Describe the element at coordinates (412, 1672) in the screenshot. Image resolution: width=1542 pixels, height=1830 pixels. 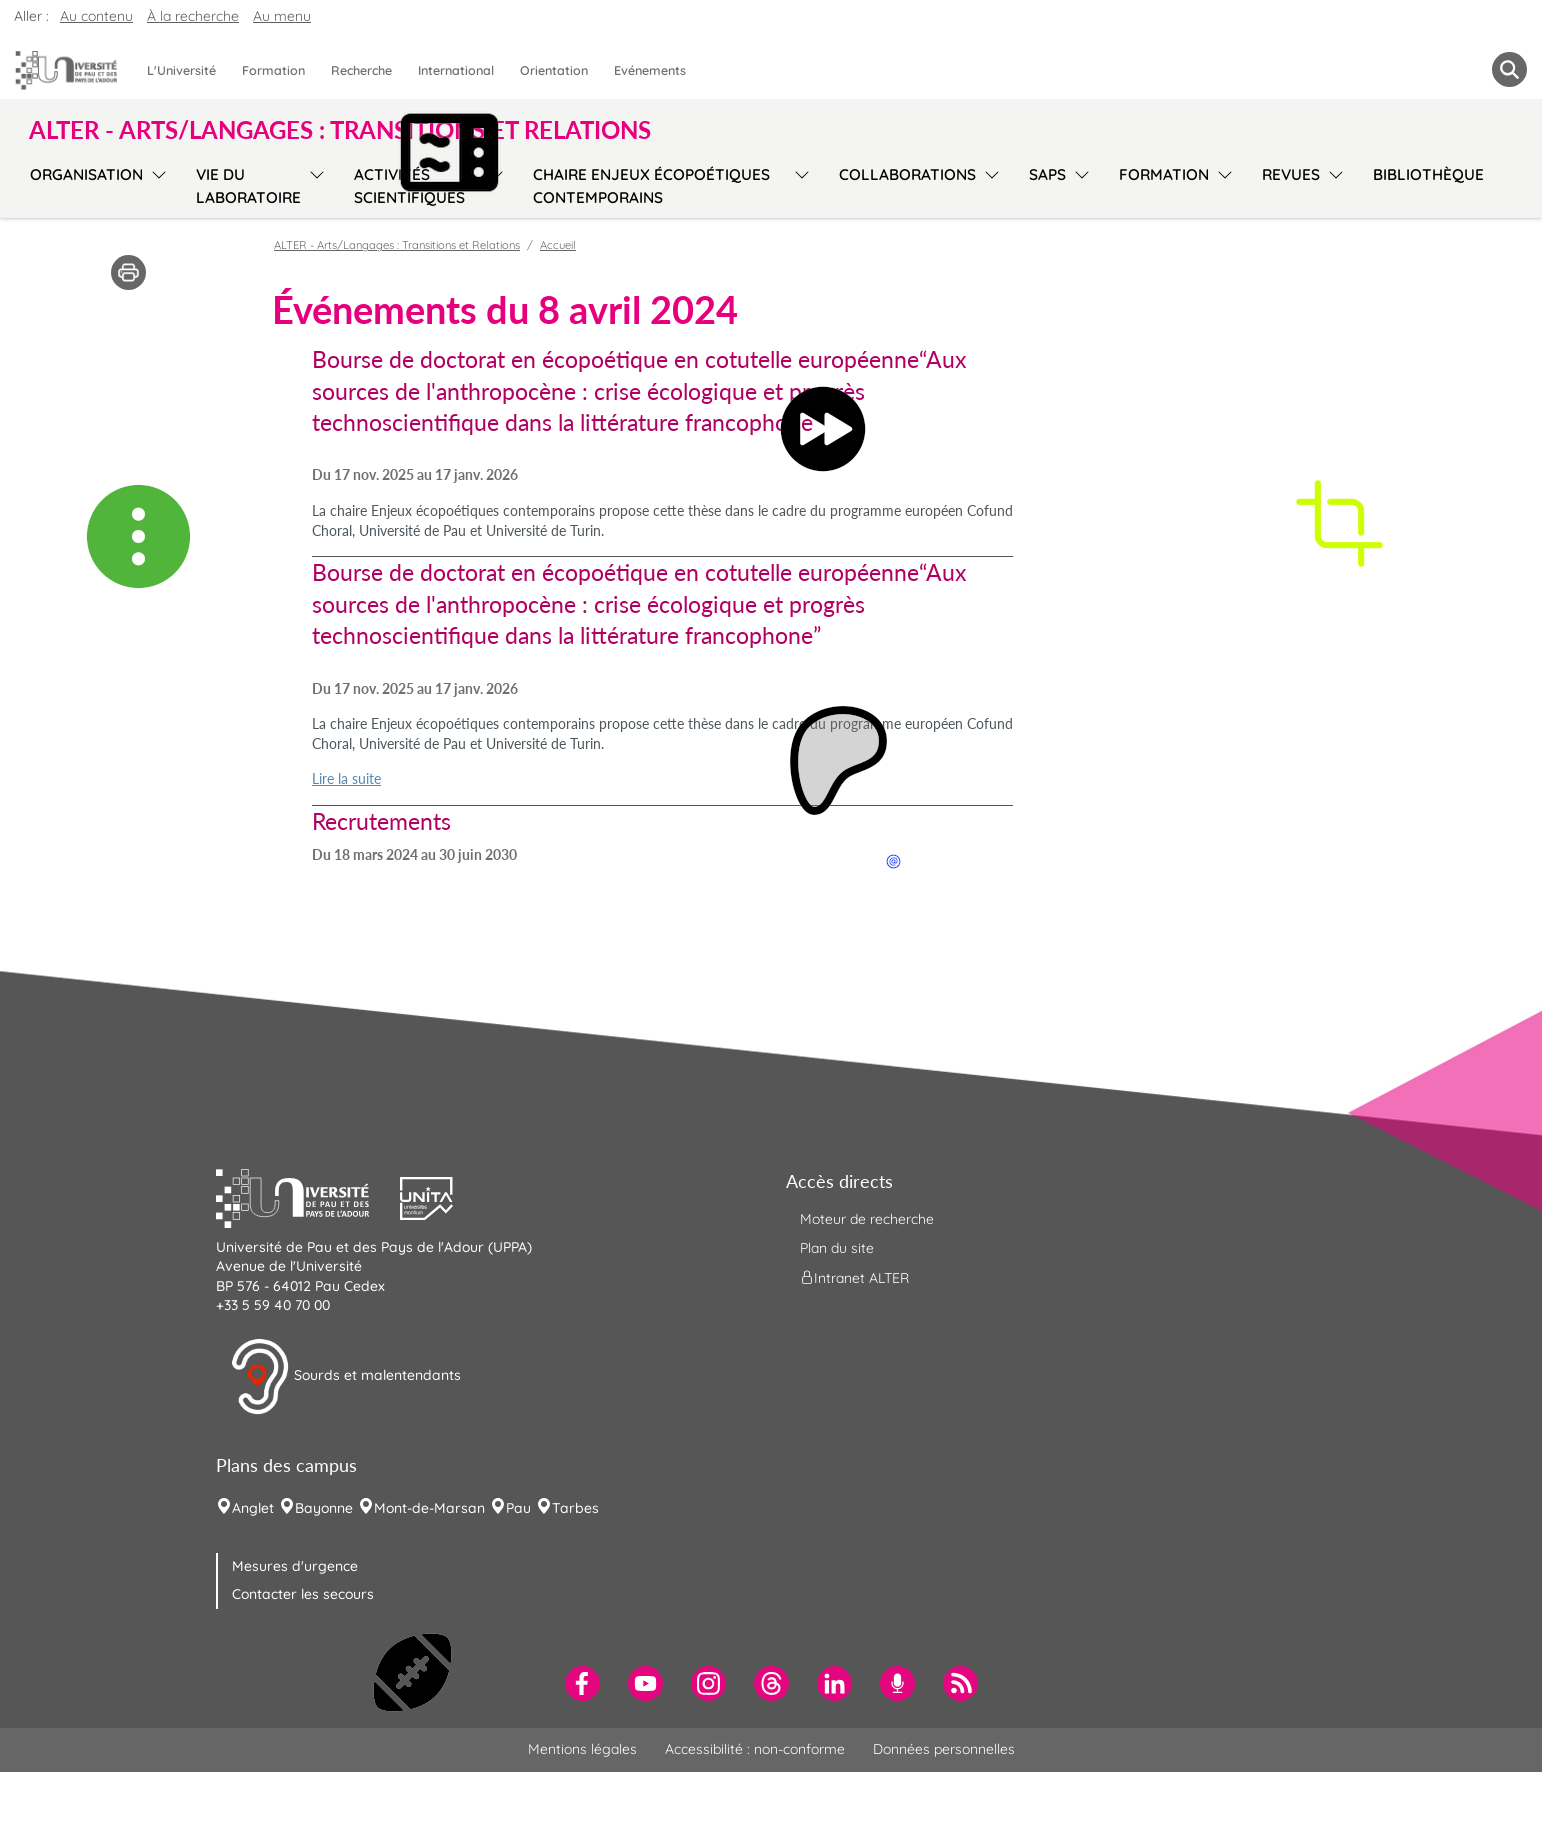
I see `view sports scores or updates` at that location.